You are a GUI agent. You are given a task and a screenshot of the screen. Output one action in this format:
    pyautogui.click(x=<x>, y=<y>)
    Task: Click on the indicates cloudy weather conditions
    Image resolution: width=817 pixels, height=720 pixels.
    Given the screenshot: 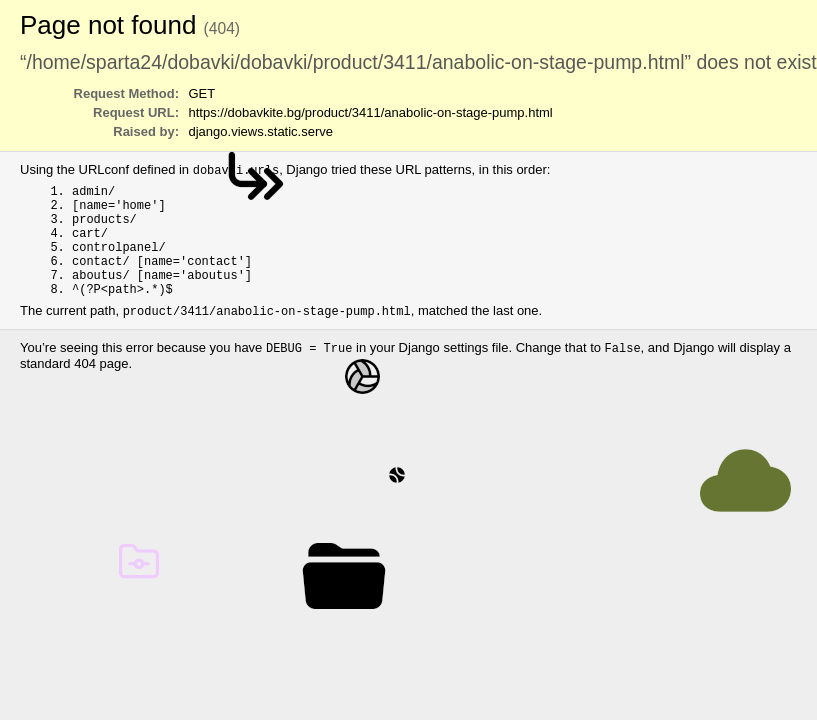 What is the action you would take?
    pyautogui.click(x=745, y=480)
    